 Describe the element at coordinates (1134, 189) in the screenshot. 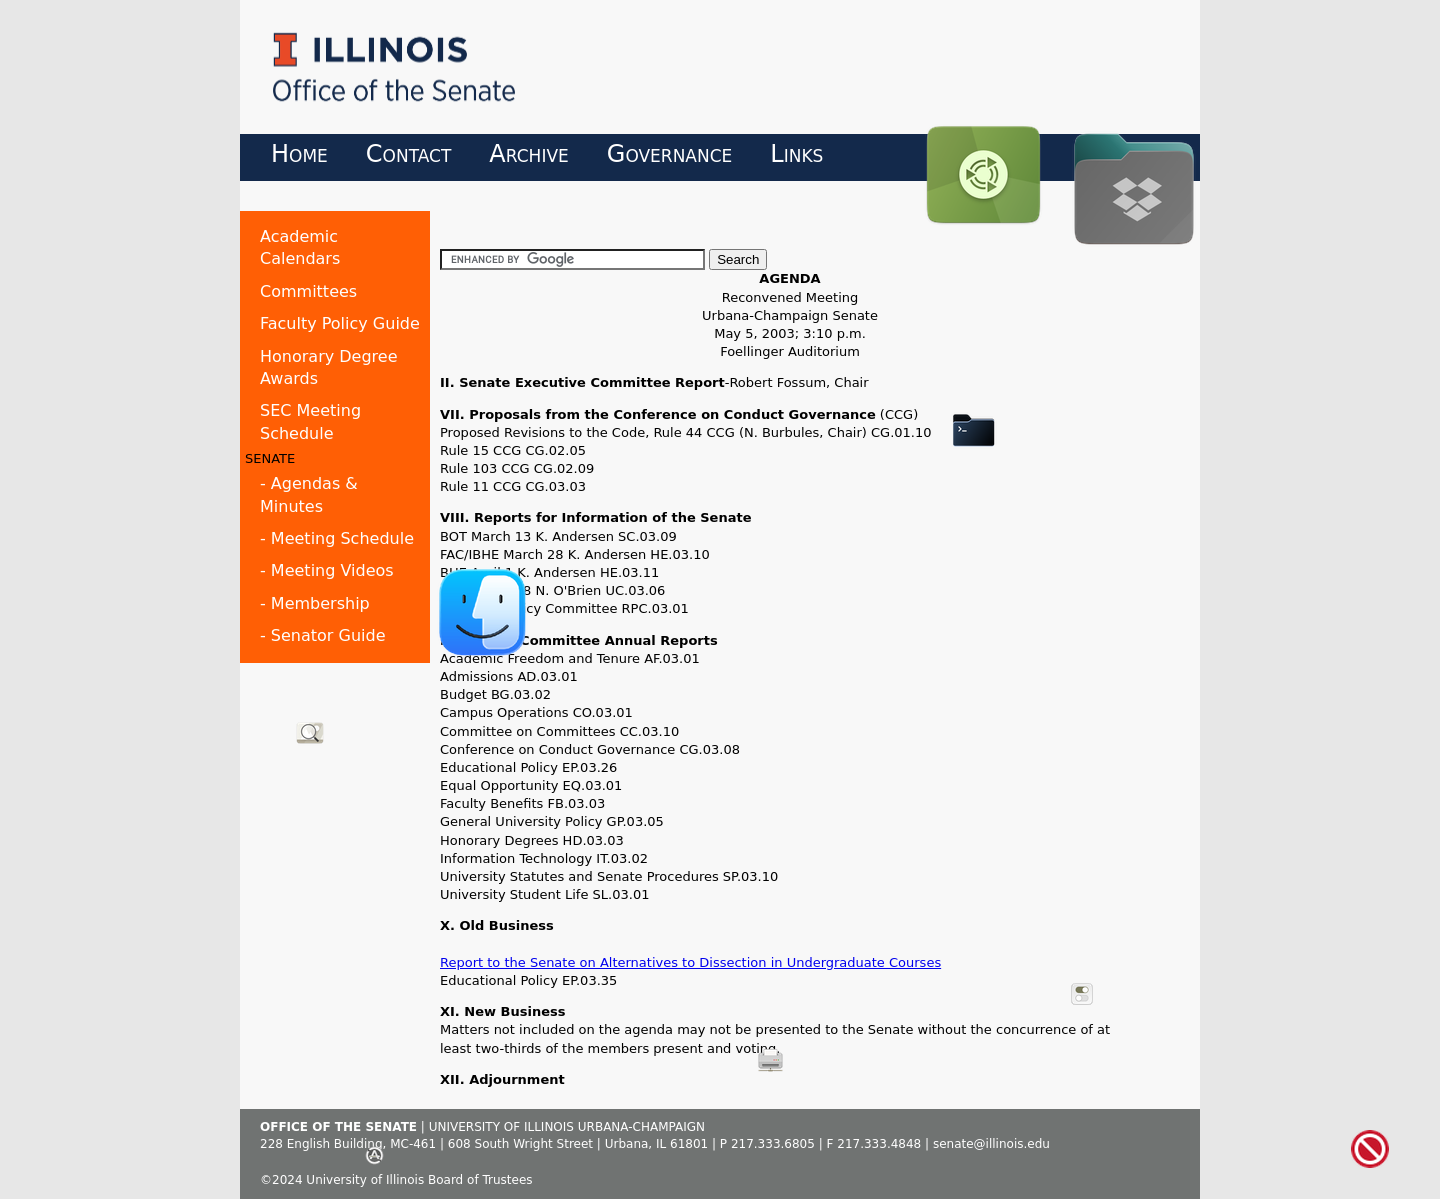

I see `open your Dropbox synced folder` at that location.